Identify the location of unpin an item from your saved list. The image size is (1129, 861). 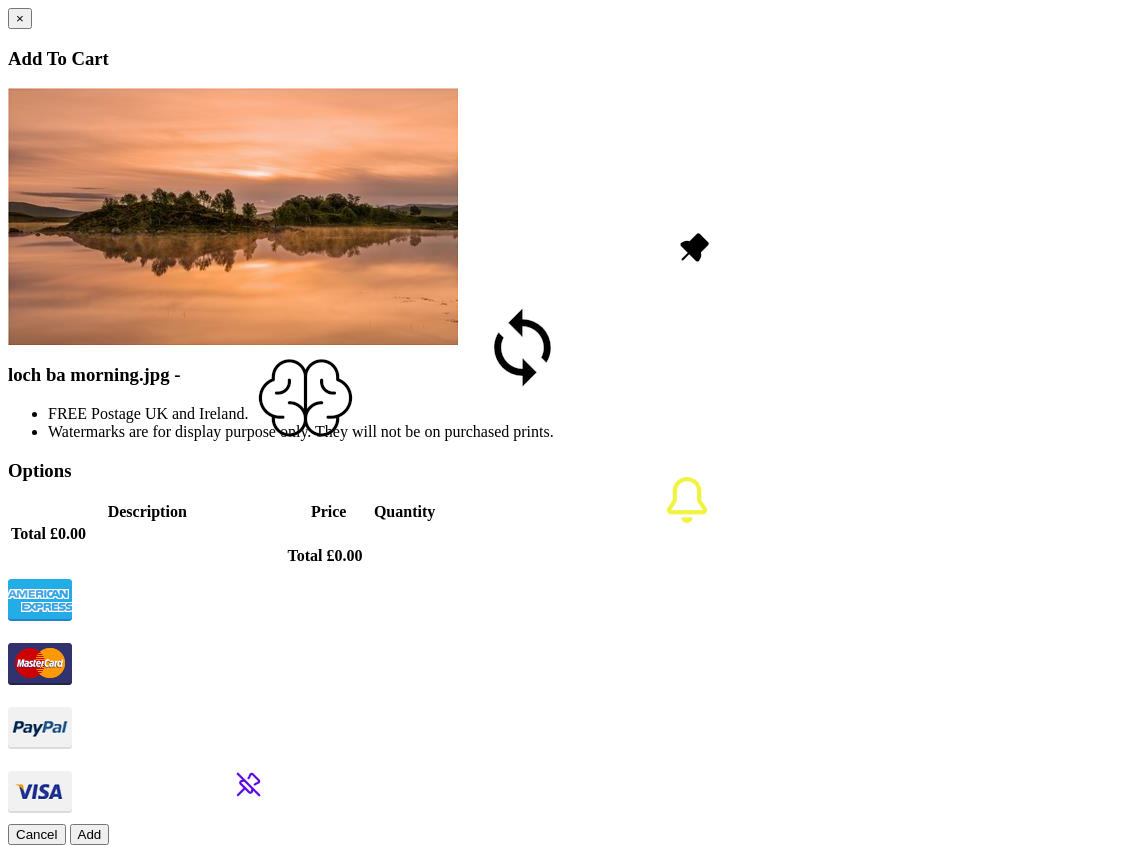
(248, 784).